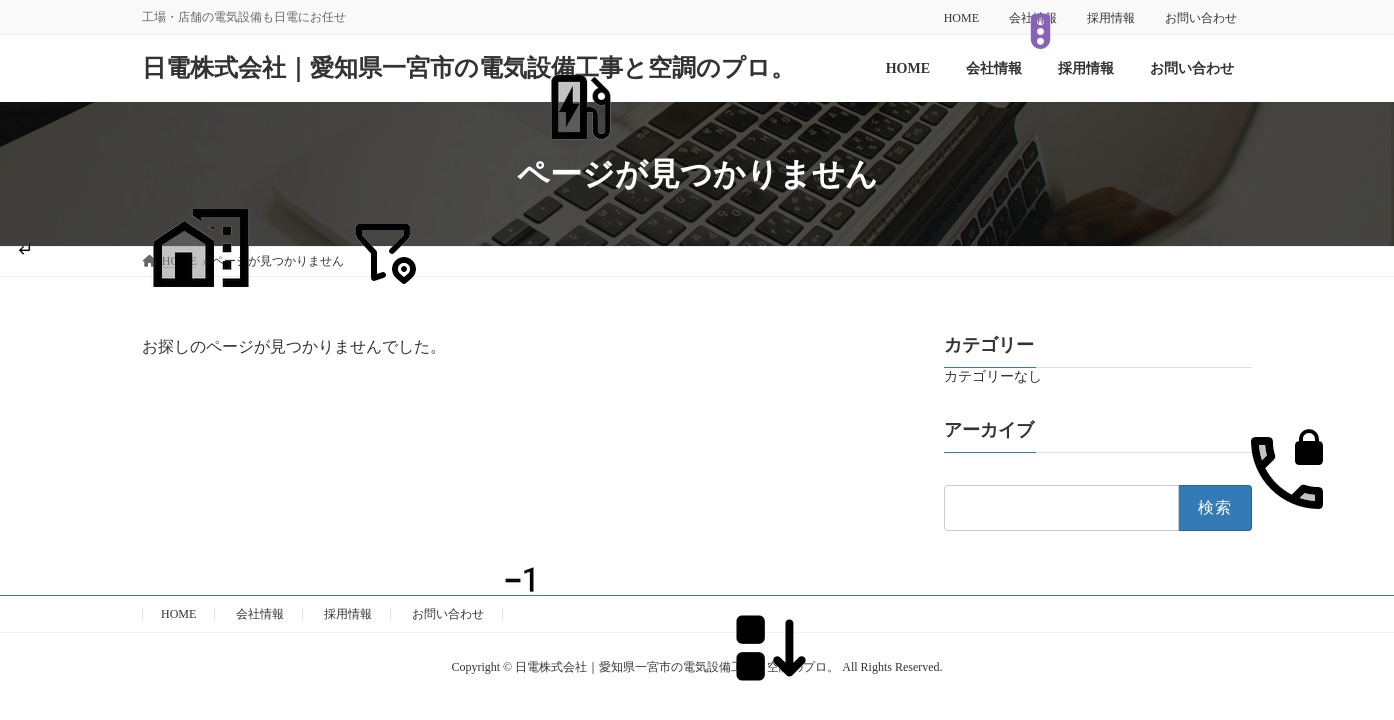 This screenshot has width=1394, height=720. What do you see at coordinates (769, 648) in the screenshot?
I see `sort items in descending order` at bounding box center [769, 648].